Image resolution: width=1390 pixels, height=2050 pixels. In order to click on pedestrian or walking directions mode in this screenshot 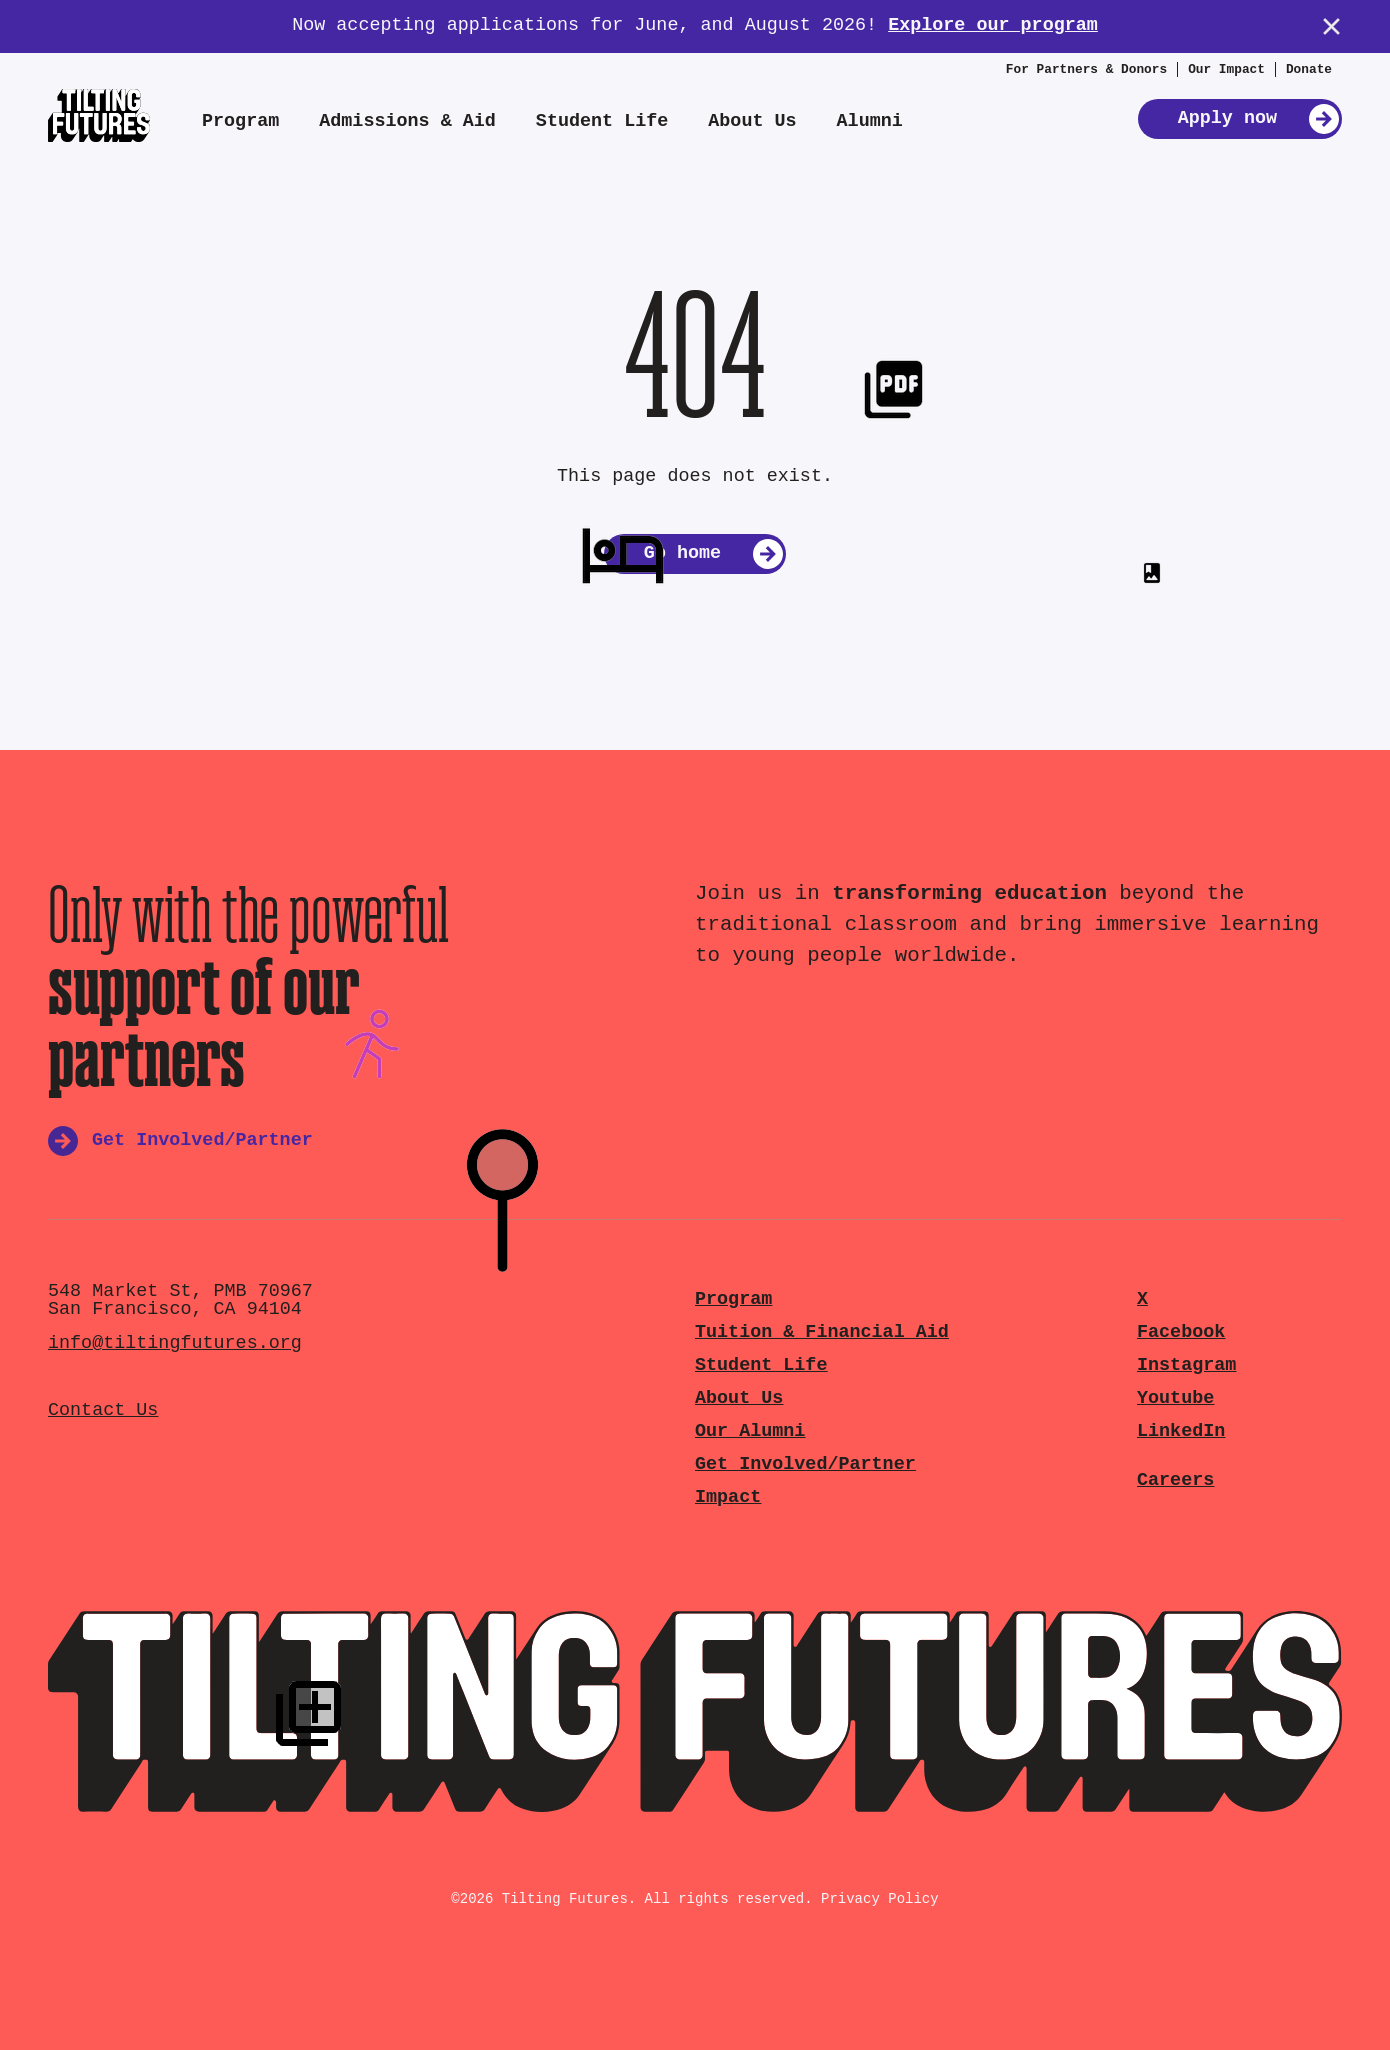, I will do `click(372, 1044)`.